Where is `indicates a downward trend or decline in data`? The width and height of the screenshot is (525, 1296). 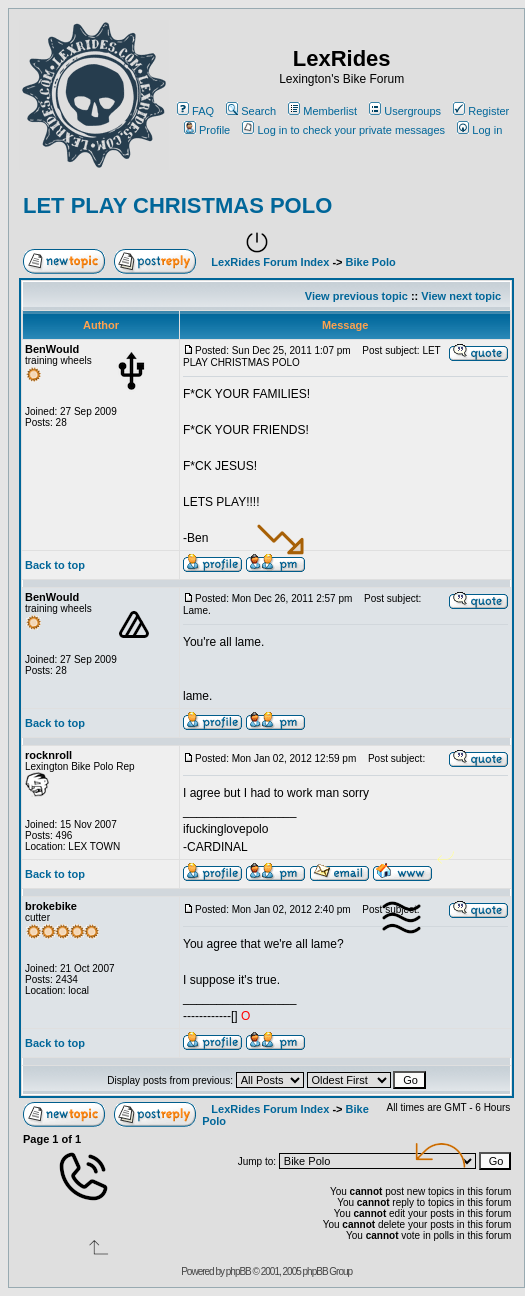
indicates a downward trend or decline in data is located at coordinates (280, 539).